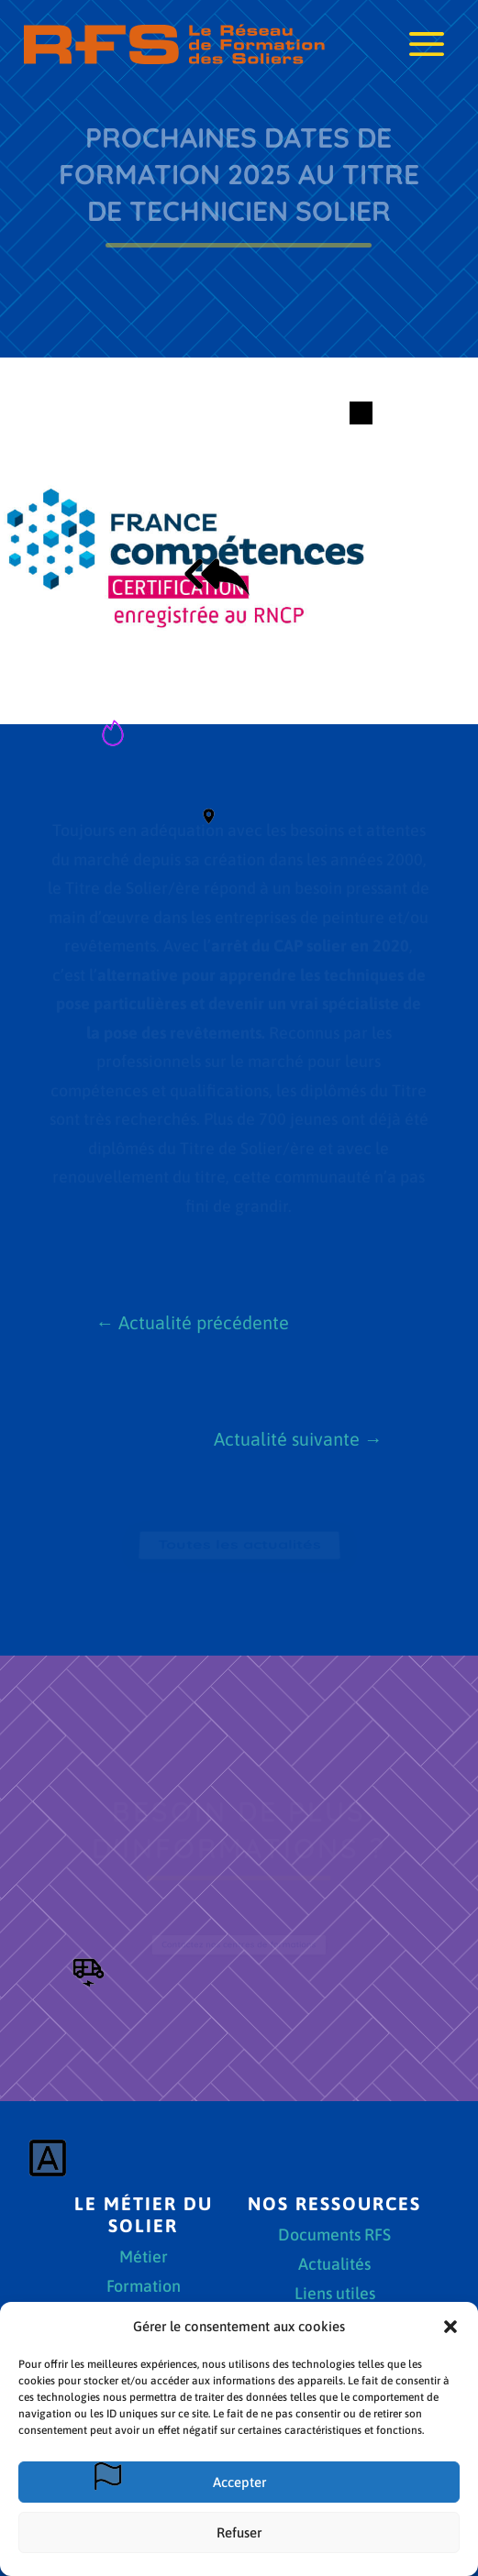  I want to click on indicates trending or popular content, so click(113, 733).